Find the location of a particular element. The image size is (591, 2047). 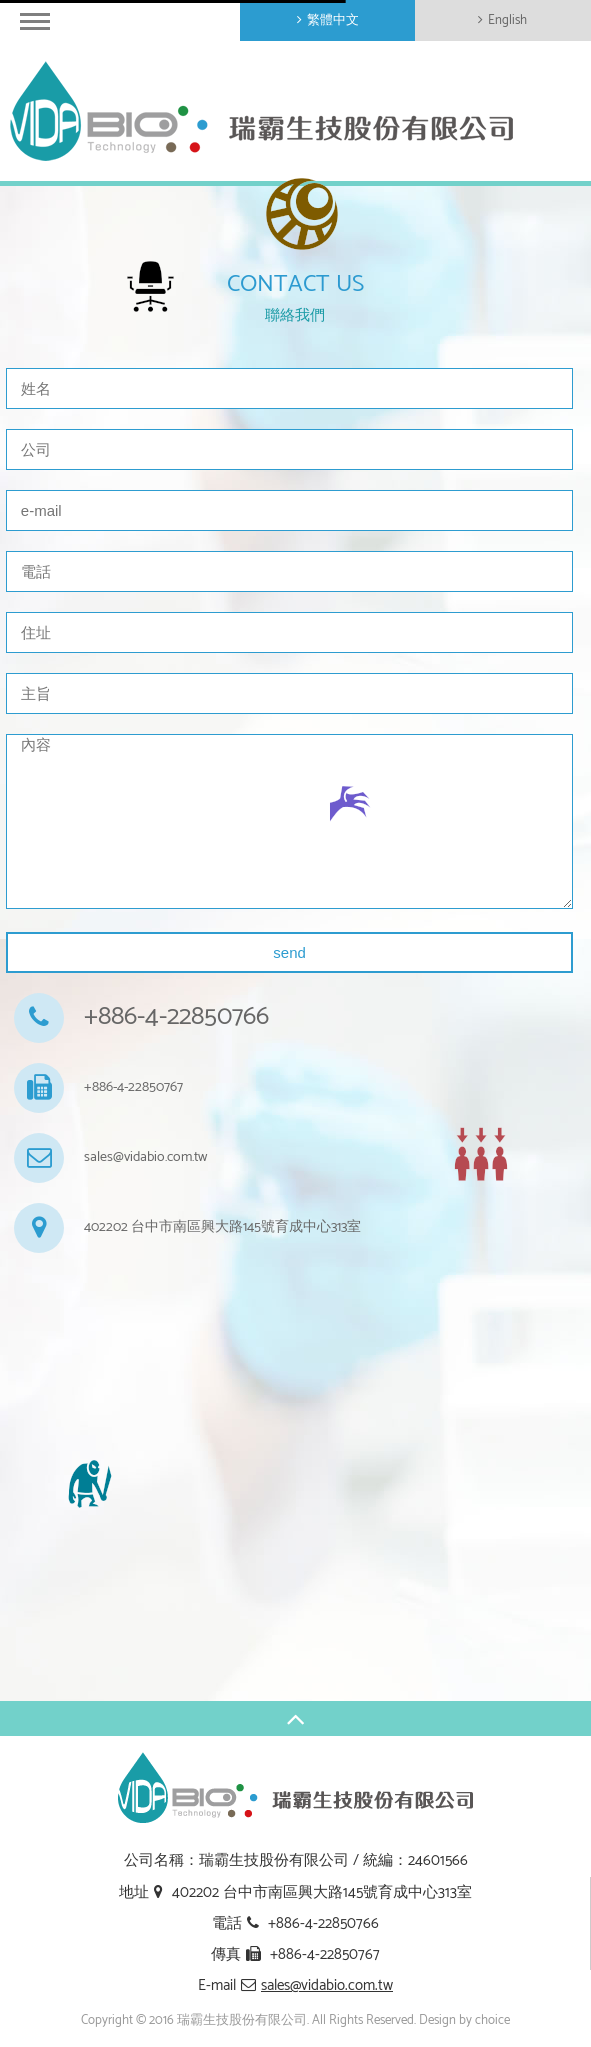

enemy minion character in a game interface is located at coordinates (90, 1484).